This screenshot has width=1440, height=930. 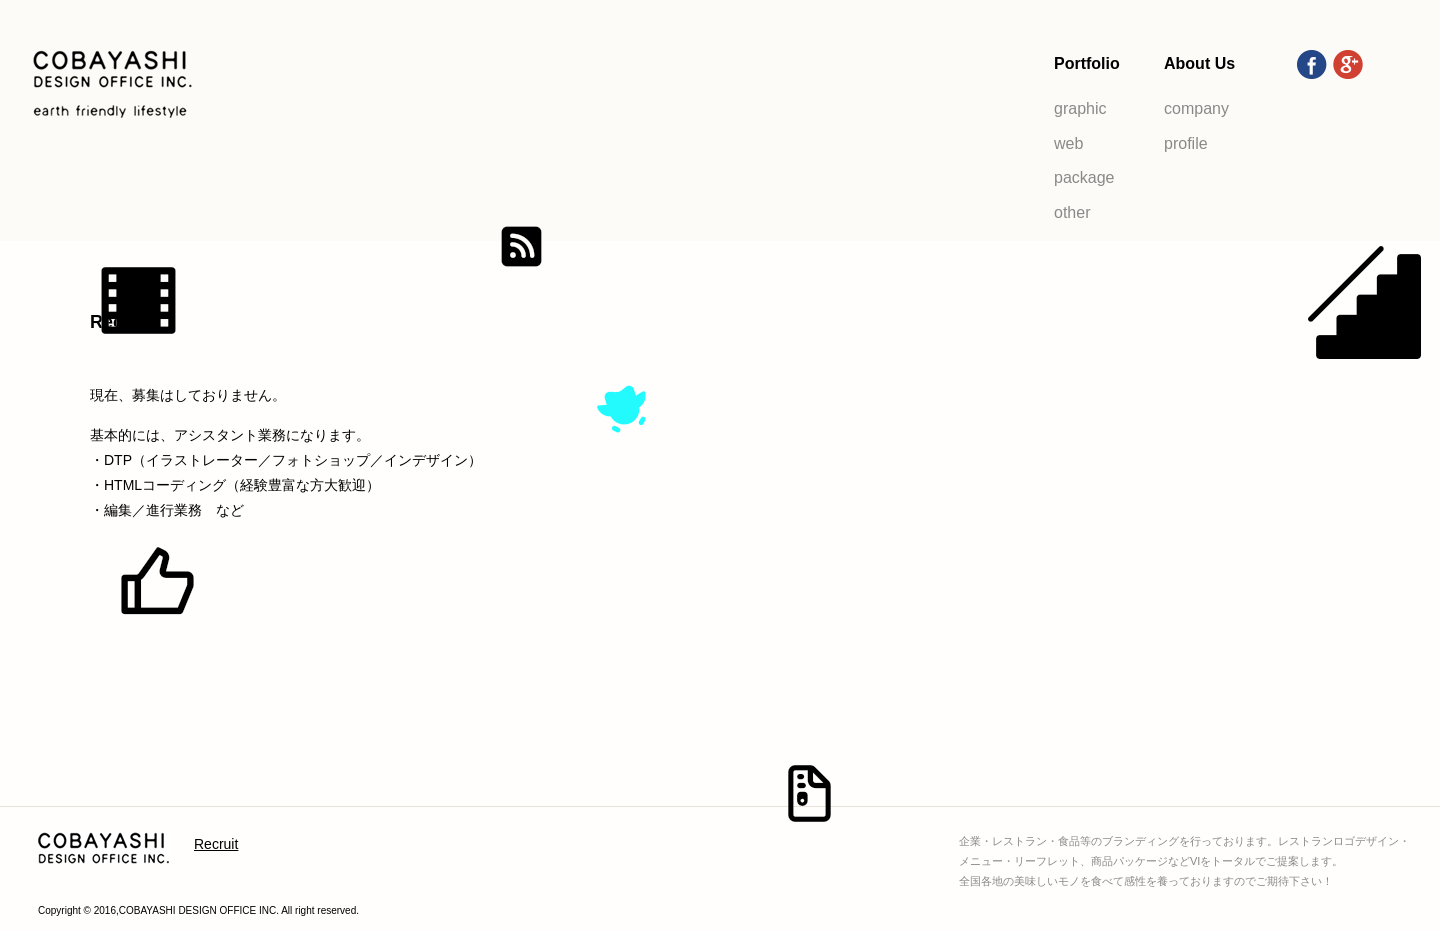 I want to click on view compressed or archived files, so click(x=809, y=793).